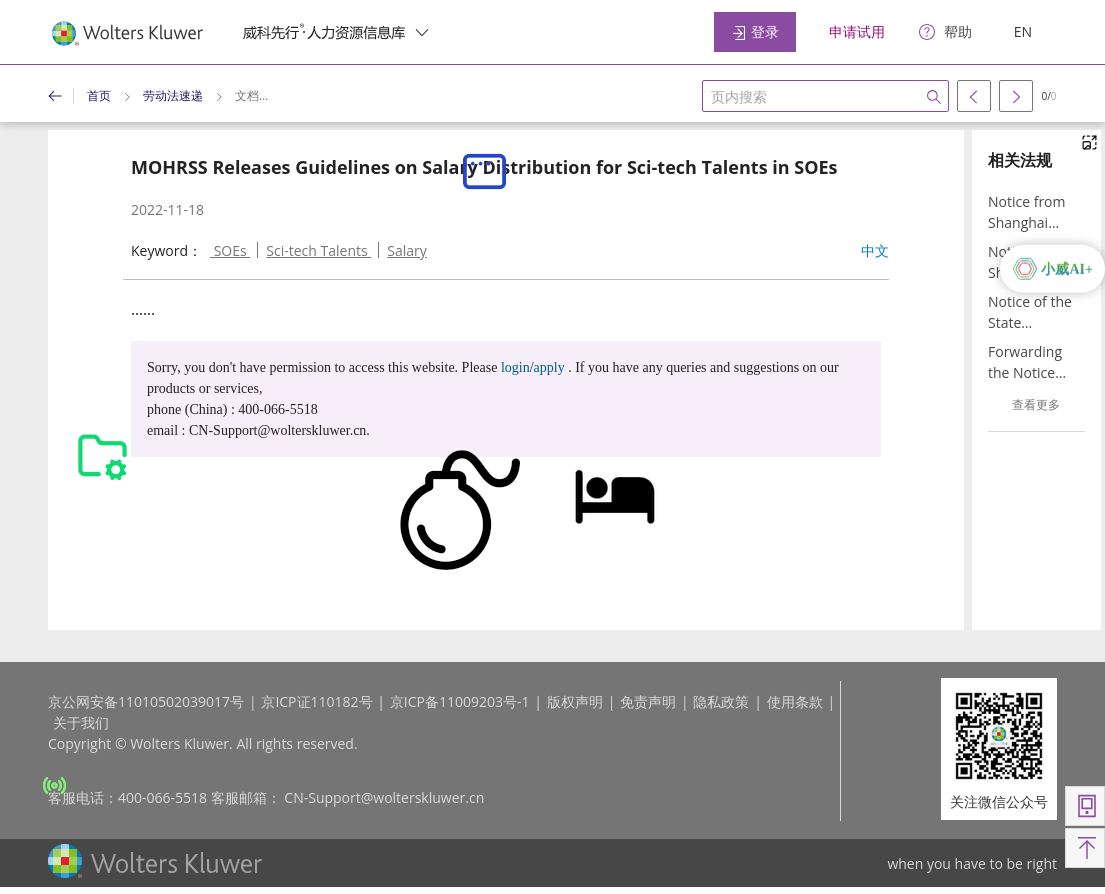 This screenshot has height=894, width=1105. I want to click on access folder settings, so click(102, 456).